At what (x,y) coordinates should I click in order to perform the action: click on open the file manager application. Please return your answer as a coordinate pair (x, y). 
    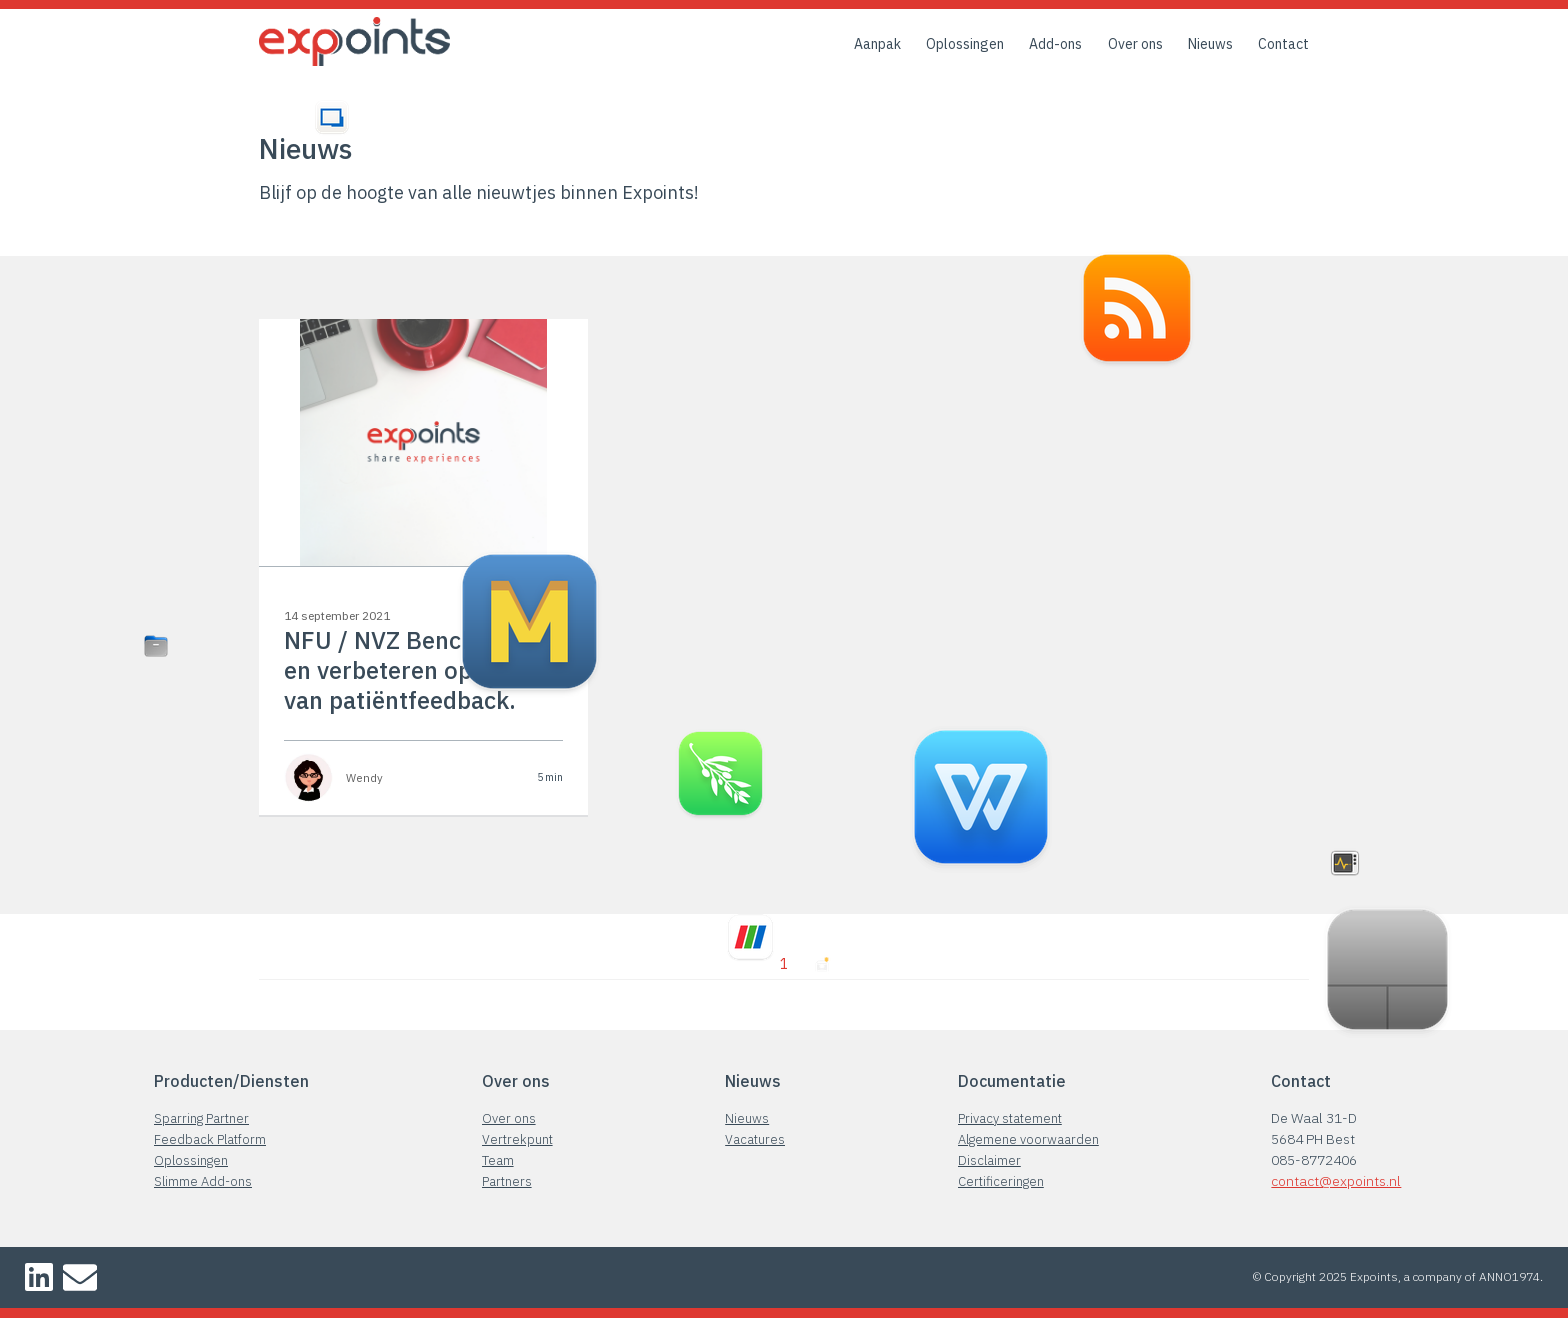
    Looking at the image, I should click on (156, 646).